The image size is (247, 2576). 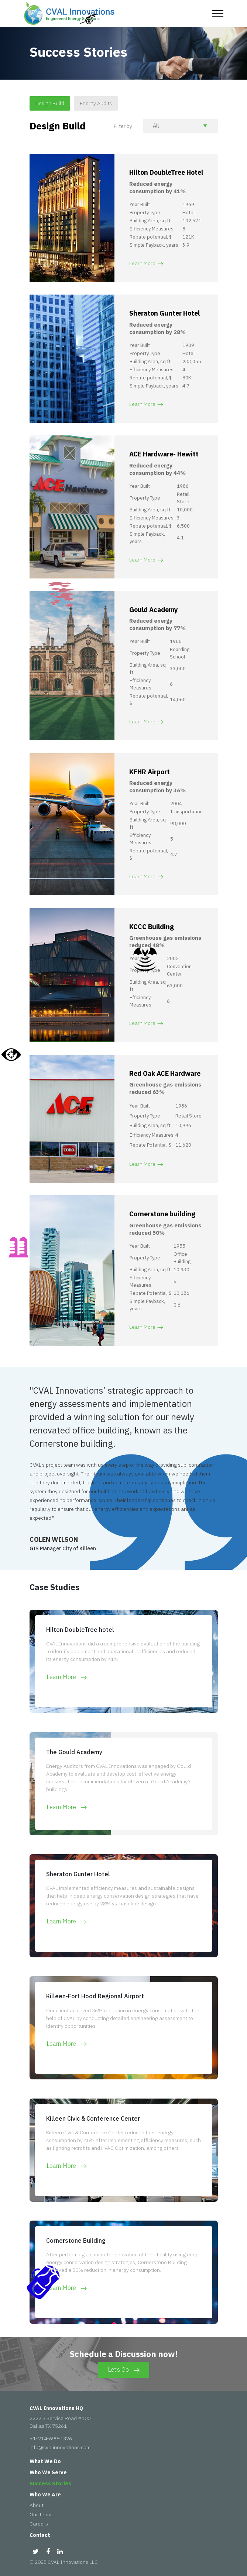 What do you see at coordinates (11, 1054) in the screenshot?
I see `focus or target tracking mode` at bounding box center [11, 1054].